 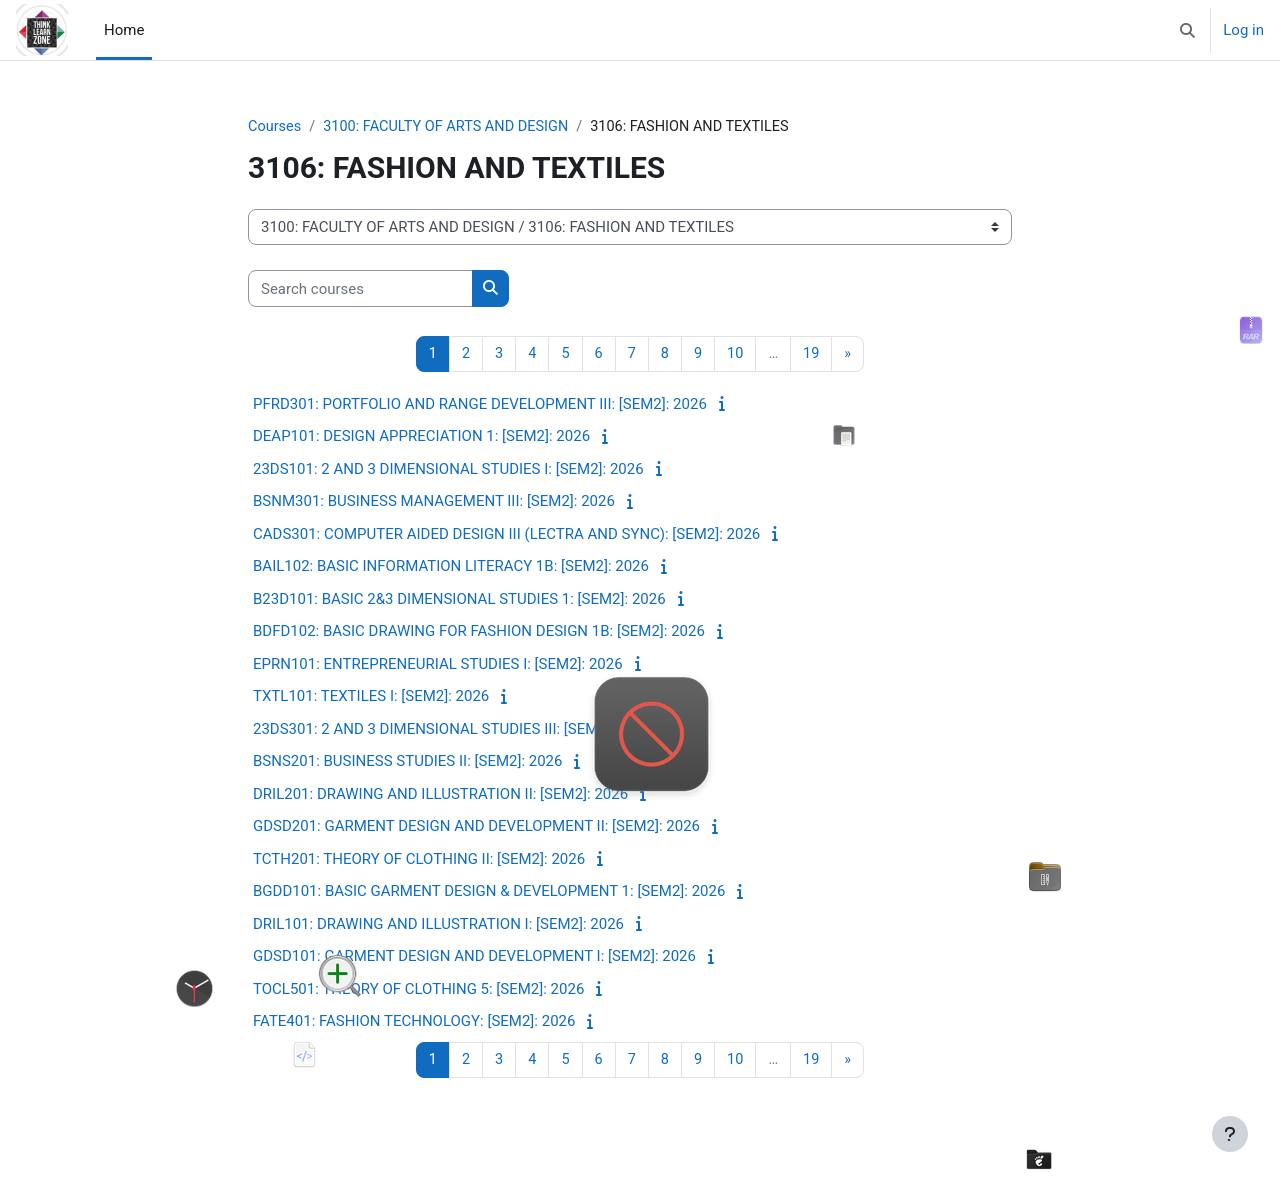 What do you see at coordinates (1039, 1160) in the screenshot?
I see `open gnome-related files folder` at bounding box center [1039, 1160].